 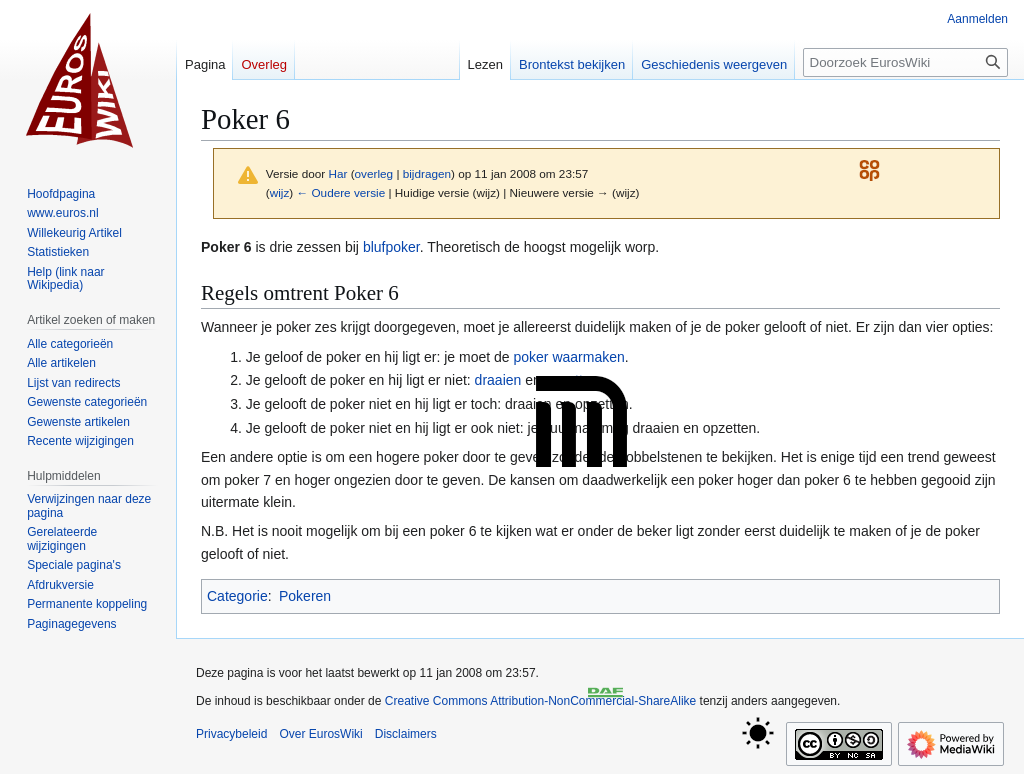 What do you see at coordinates (758, 733) in the screenshot?
I see `switch to light mode` at bounding box center [758, 733].